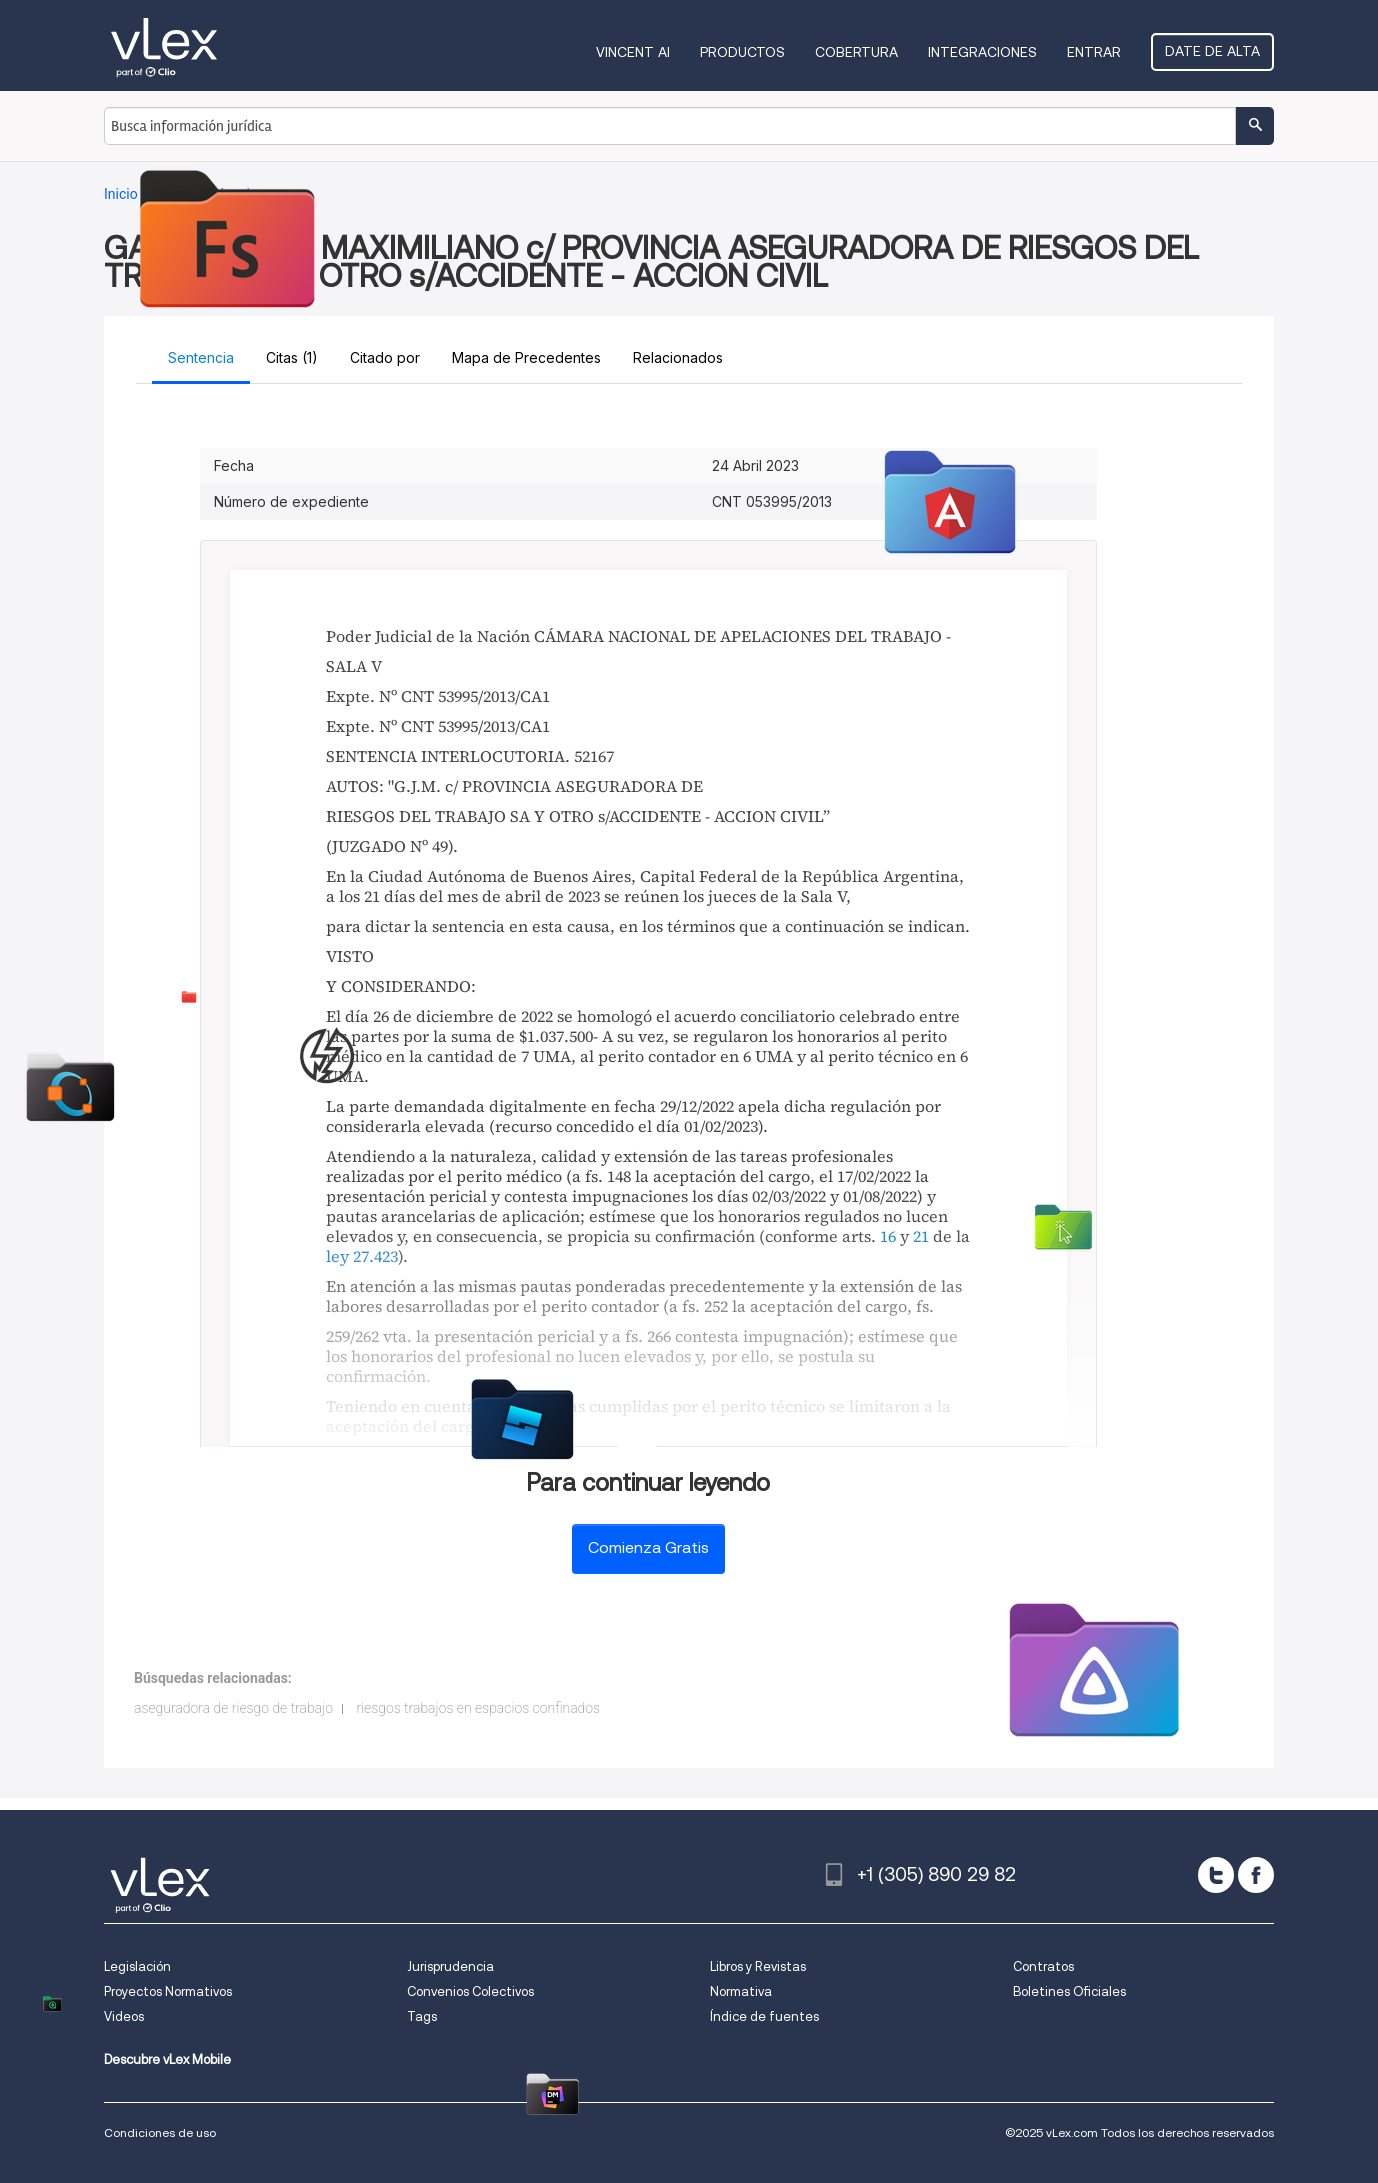  I want to click on open your documents folder, so click(189, 997).